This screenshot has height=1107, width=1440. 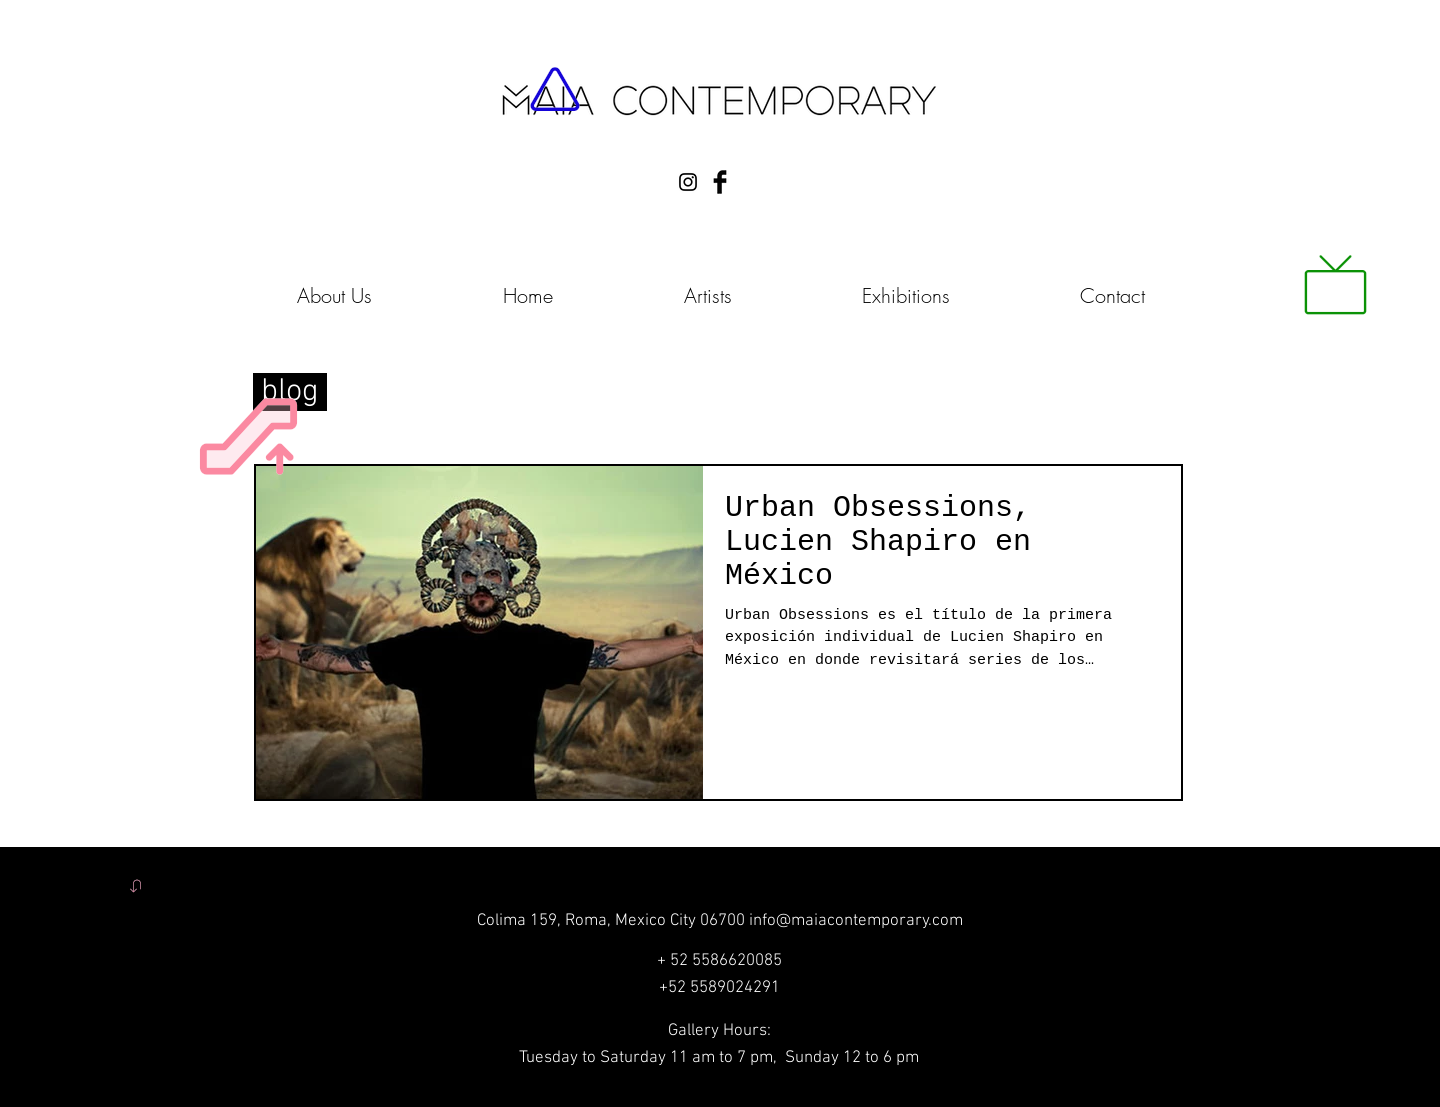 What do you see at coordinates (136, 886) in the screenshot?
I see `undo or go back to previous state` at bounding box center [136, 886].